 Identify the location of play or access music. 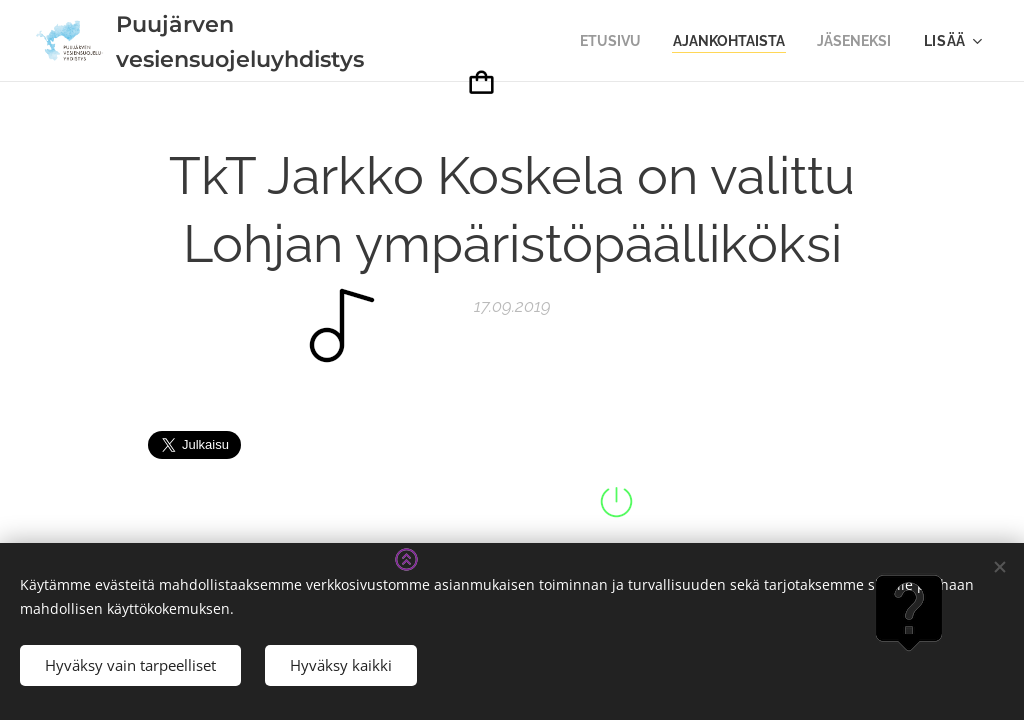
(342, 324).